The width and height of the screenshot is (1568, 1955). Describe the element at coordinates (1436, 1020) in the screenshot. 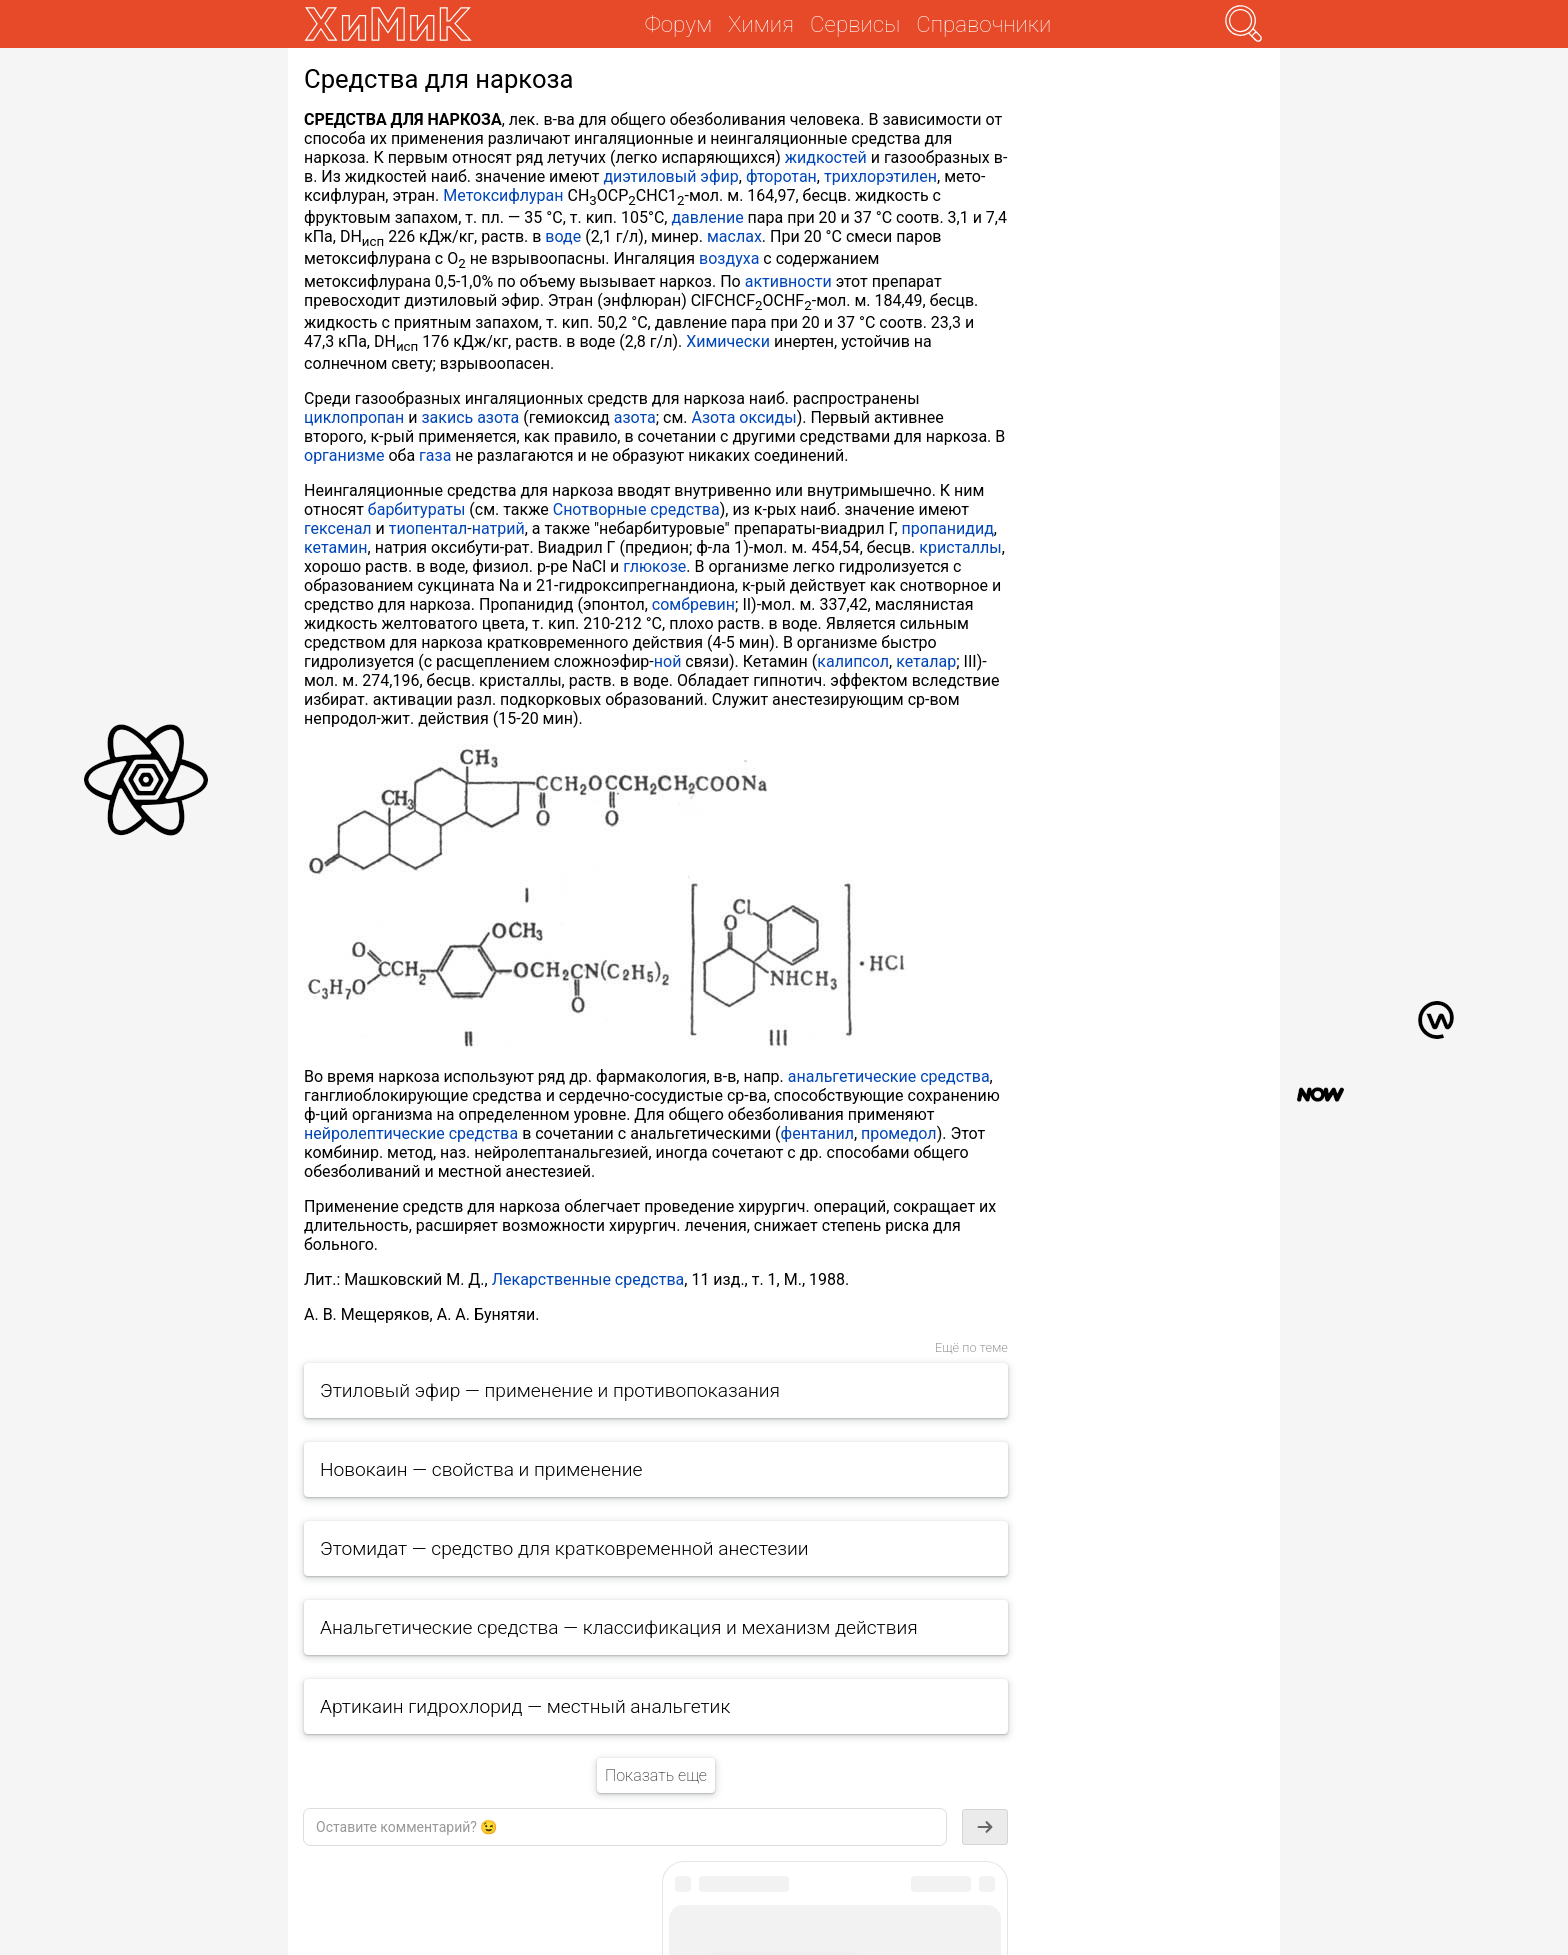

I see `open Workplace by Meta` at that location.